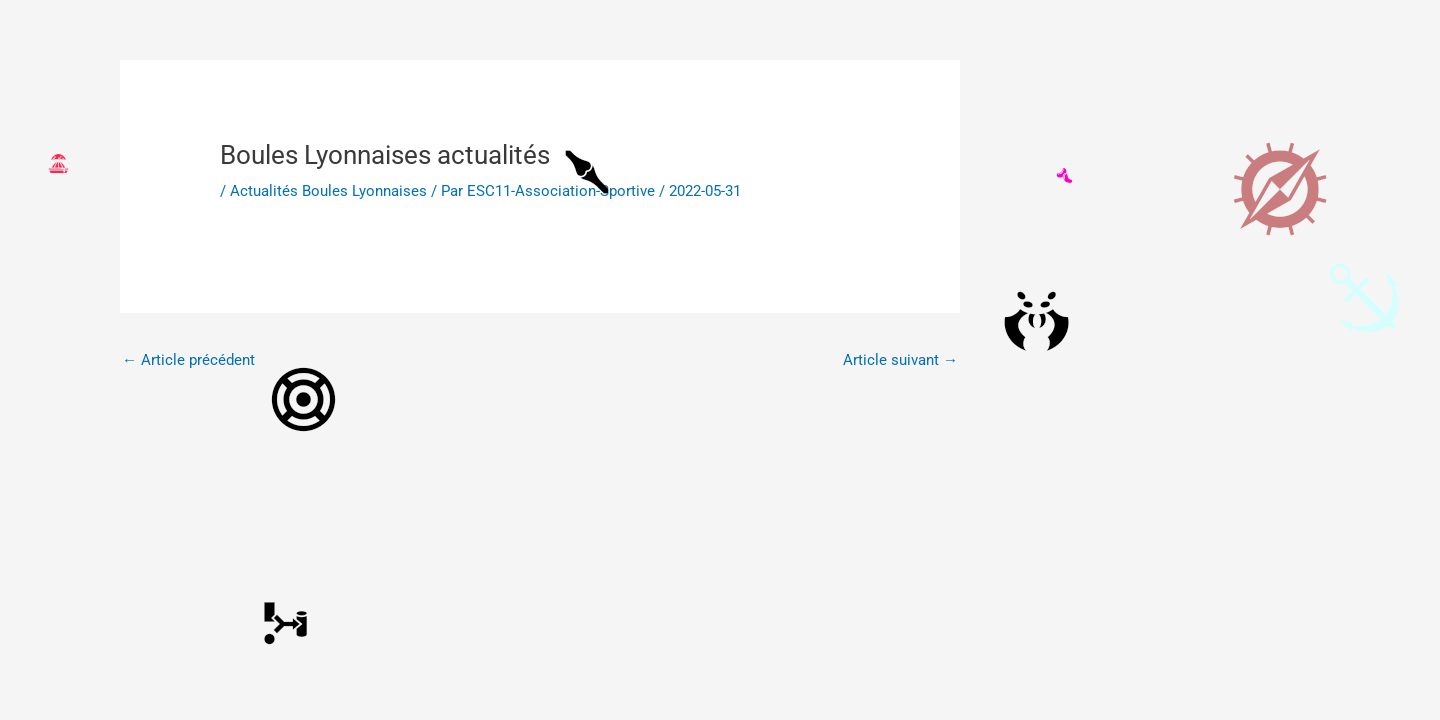 The image size is (1440, 720). Describe the element at coordinates (303, 399) in the screenshot. I see `target or focus indicator` at that location.